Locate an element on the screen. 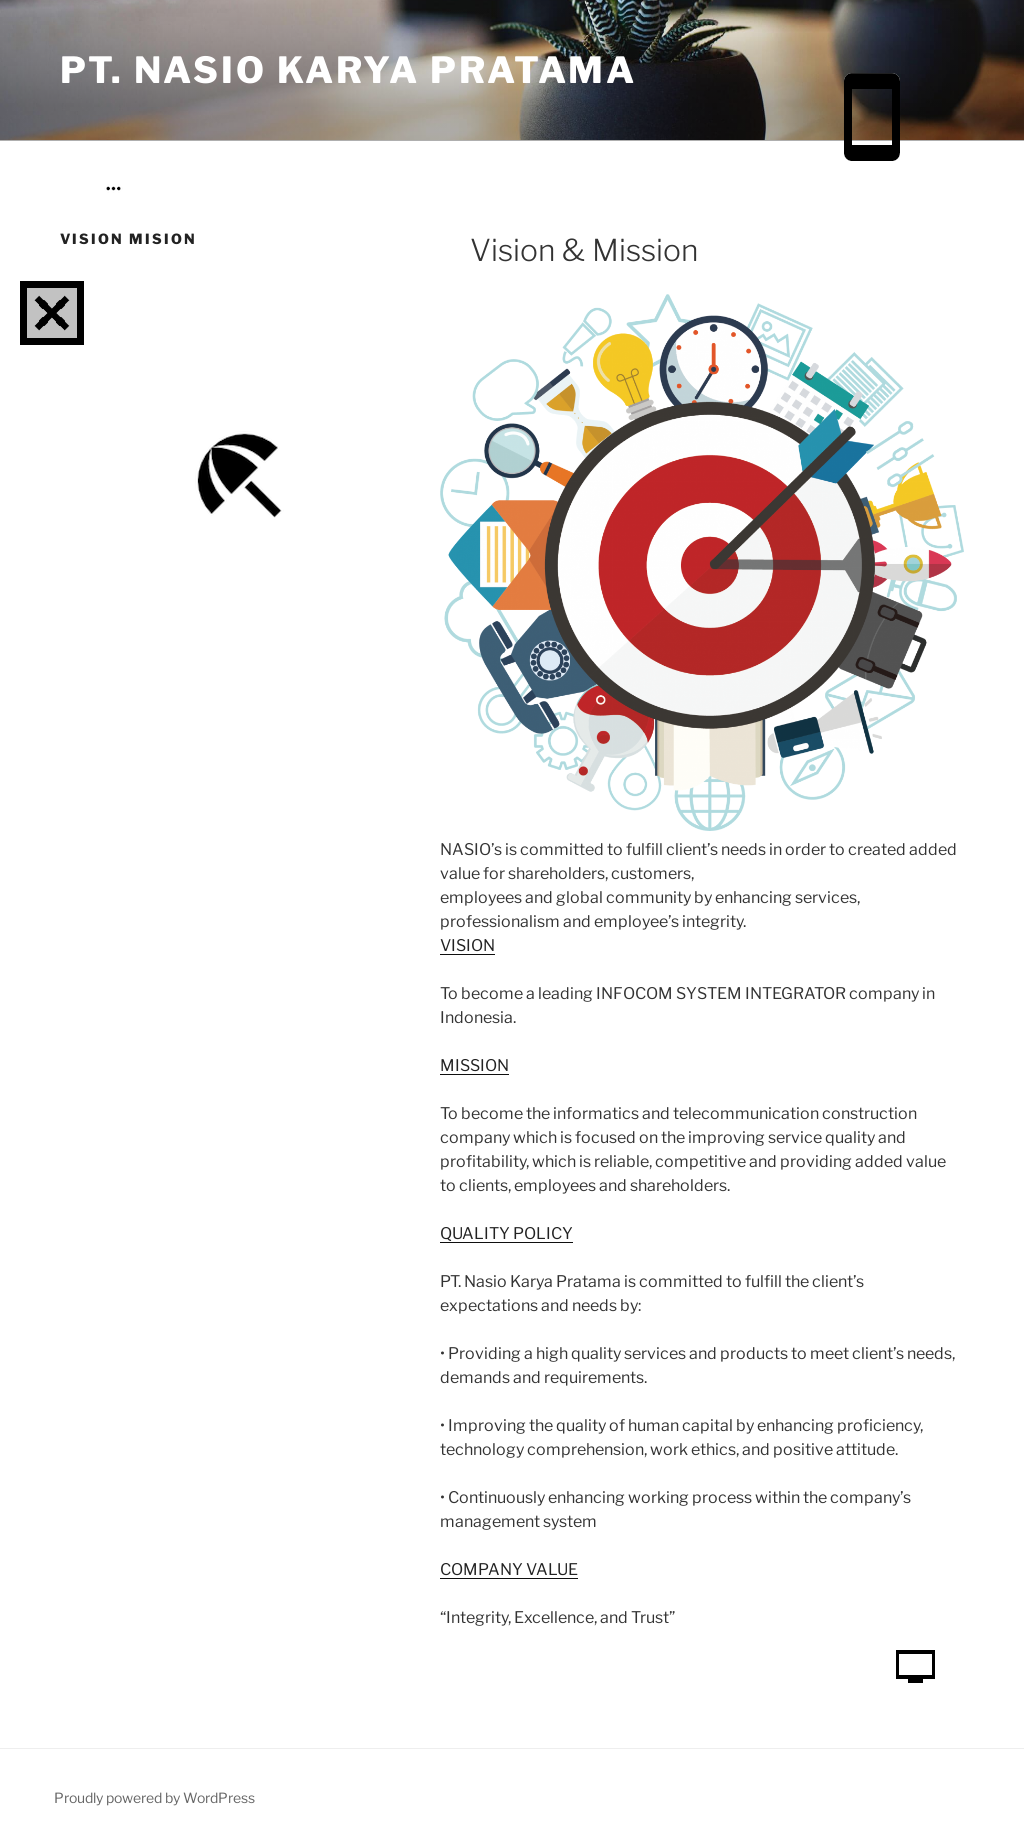 This screenshot has width=1024, height=1845. access additional options or actions is located at coordinates (113, 188).